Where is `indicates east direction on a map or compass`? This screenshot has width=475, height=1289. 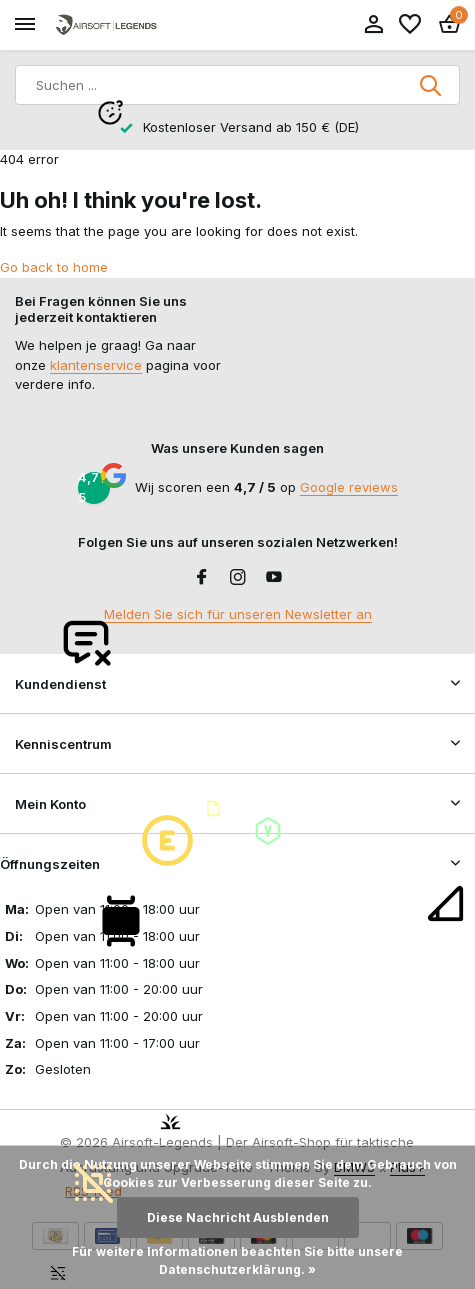
indicates east direction on a map or compass is located at coordinates (167, 840).